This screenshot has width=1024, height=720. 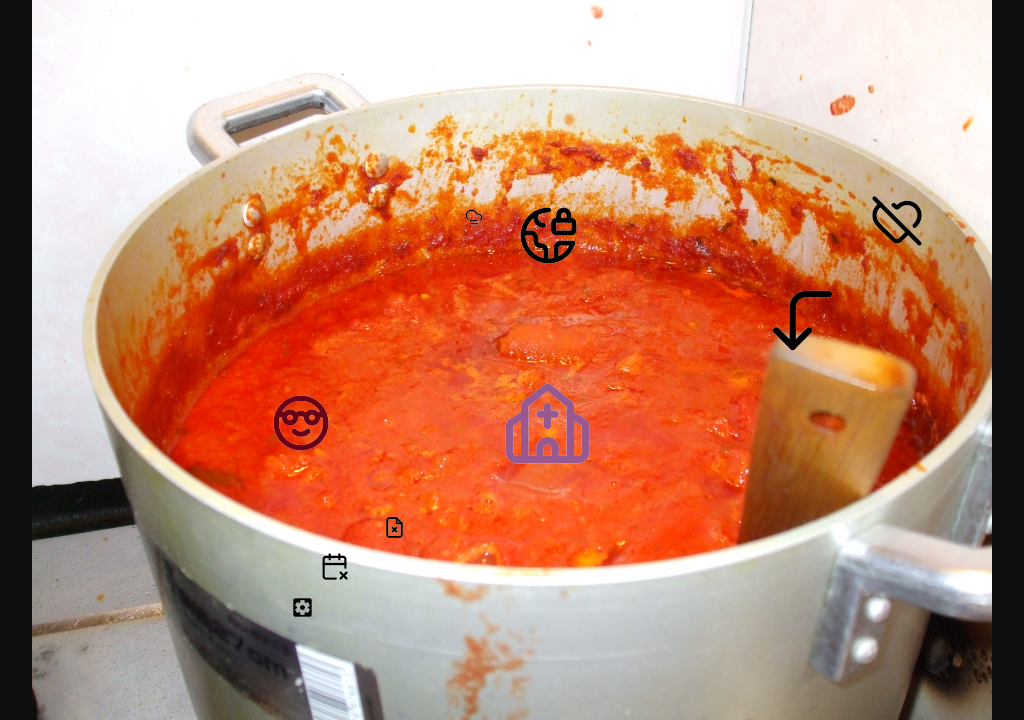 I want to click on access application settings, so click(x=302, y=607).